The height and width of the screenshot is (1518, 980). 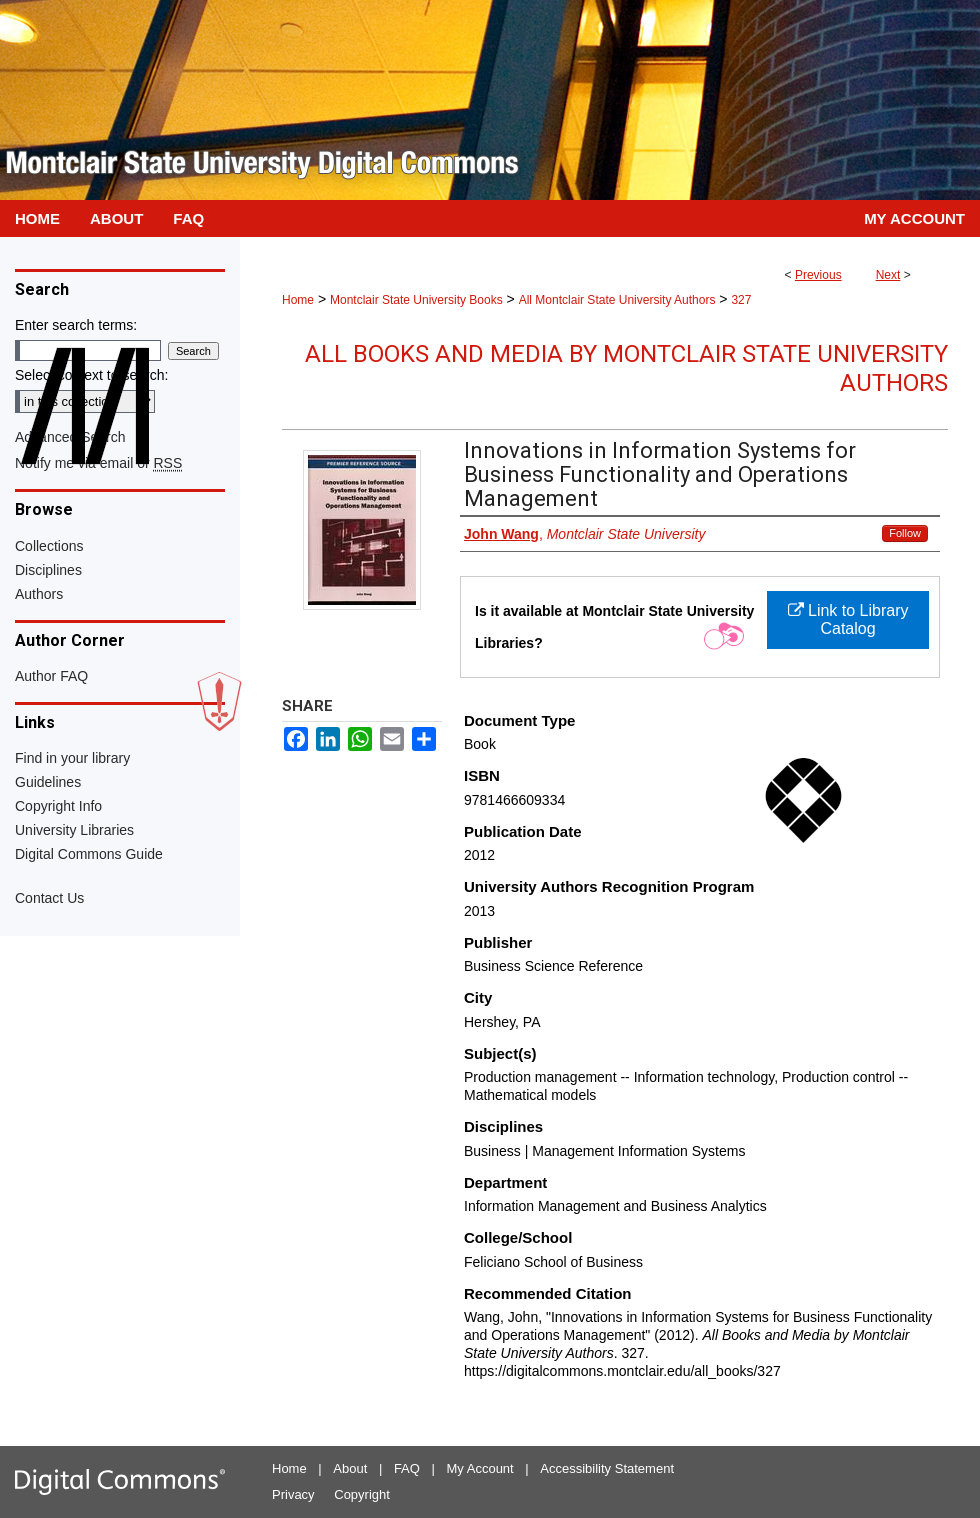 I want to click on launch heroic games launcher, so click(x=219, y=701).